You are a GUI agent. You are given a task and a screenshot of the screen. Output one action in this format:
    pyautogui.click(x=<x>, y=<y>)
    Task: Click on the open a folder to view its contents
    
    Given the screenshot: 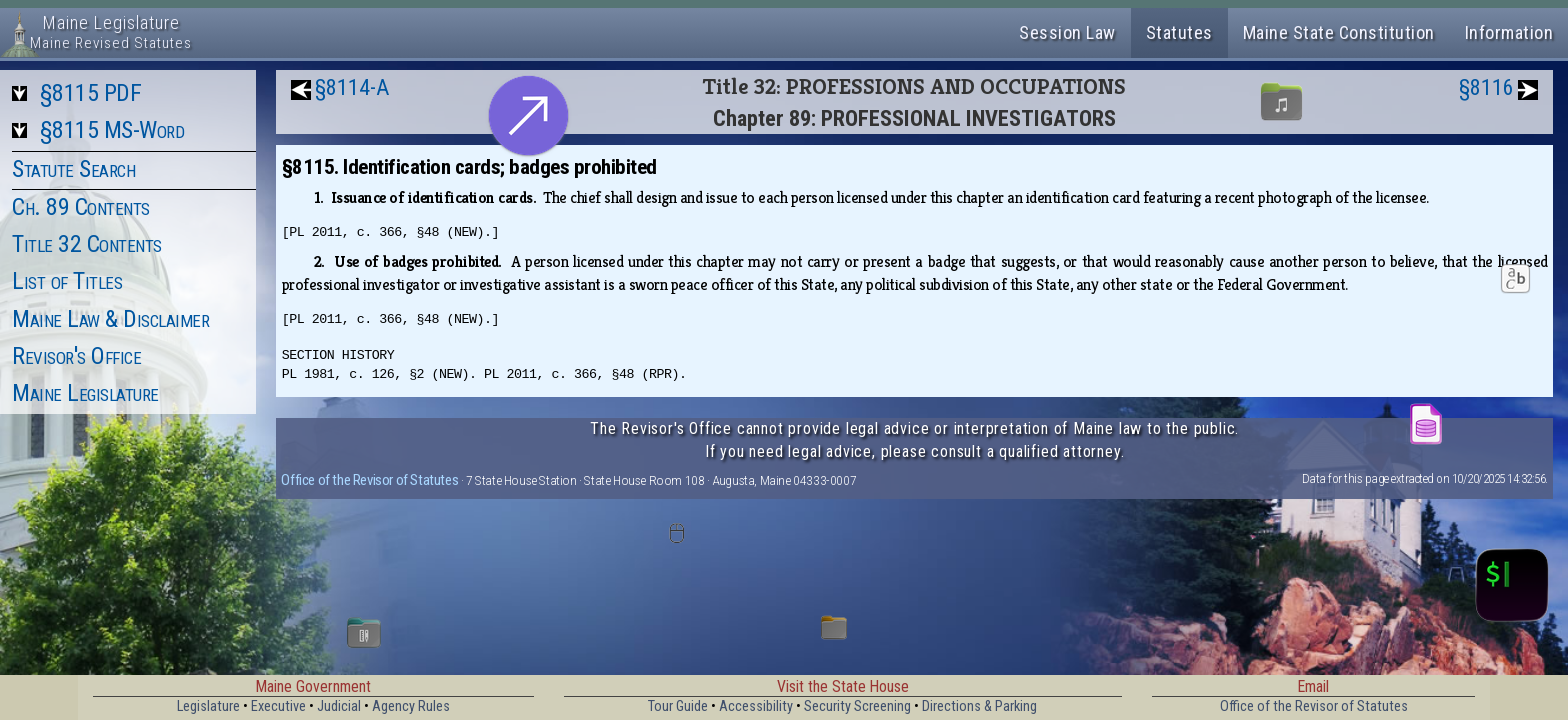 What is the action you would take?
    pyautogui.click(x=834, y=627)
    